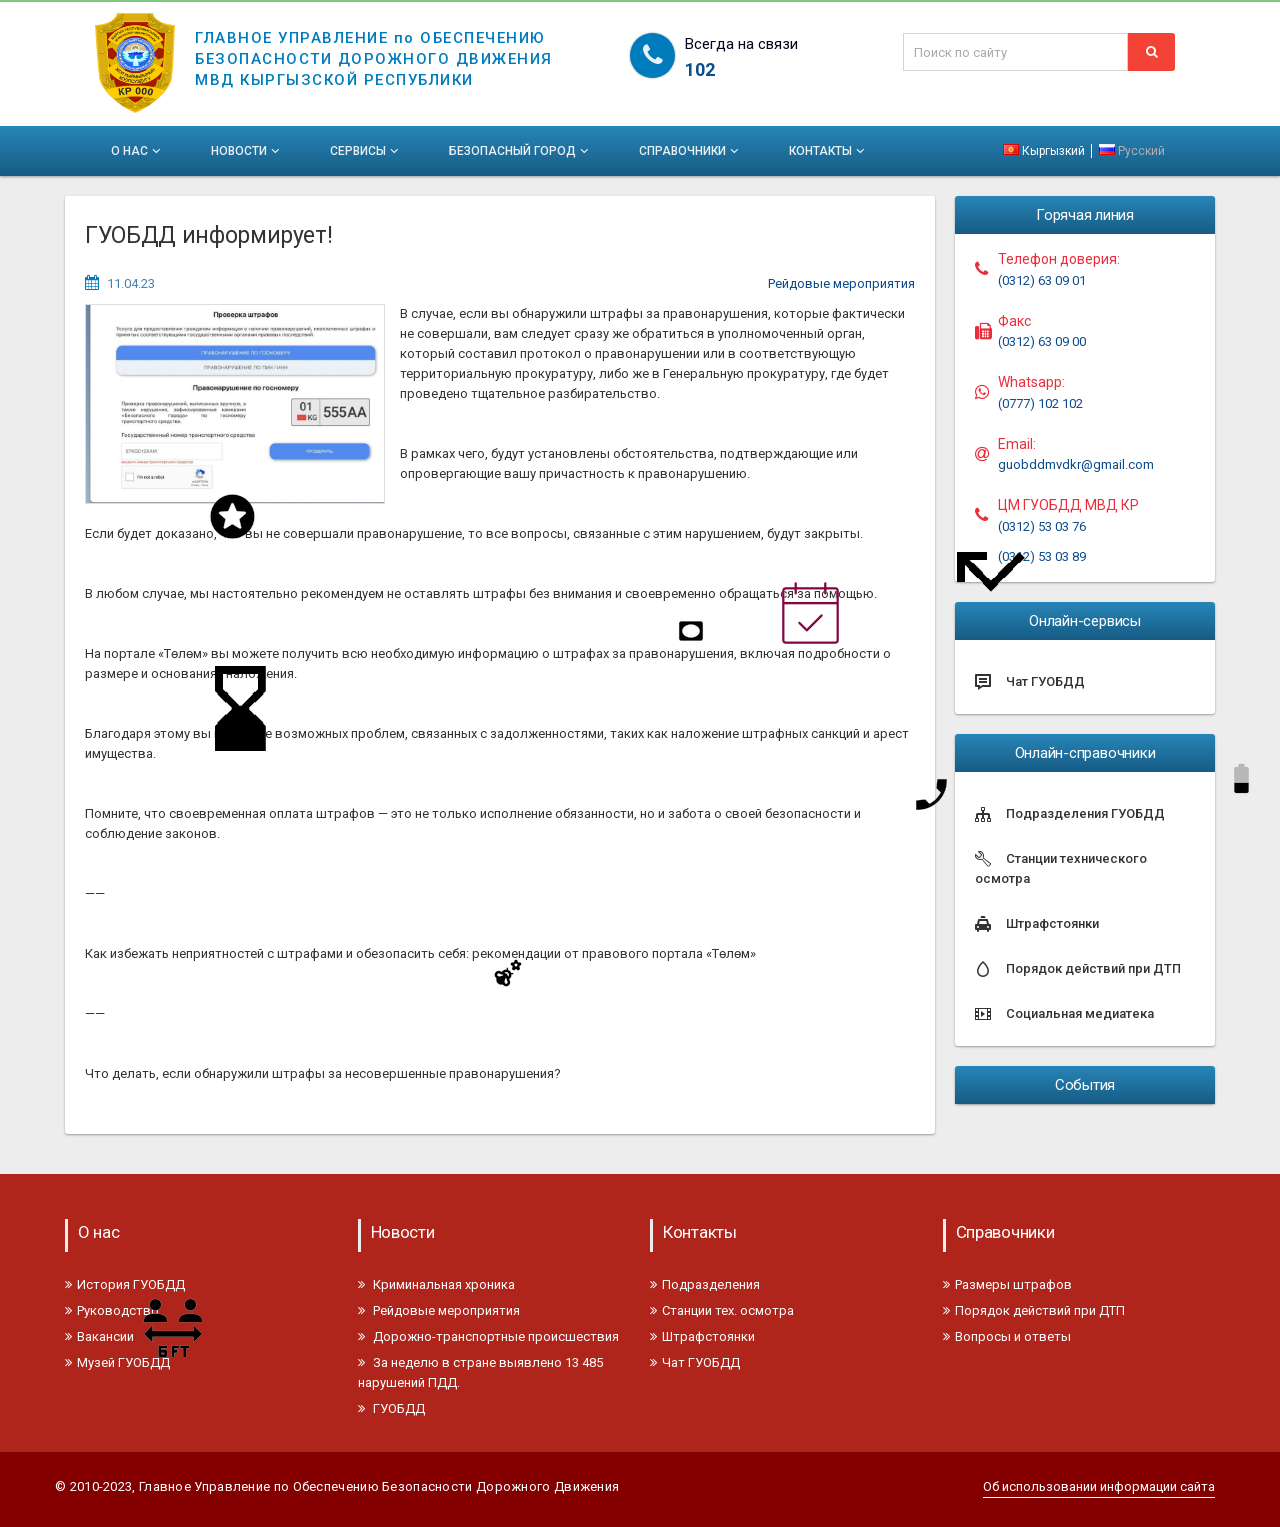  What do you see at coordinates (691, 631) in the screenshot?
I see `apply vignette effect to photo` at bounding box center [691, 631].